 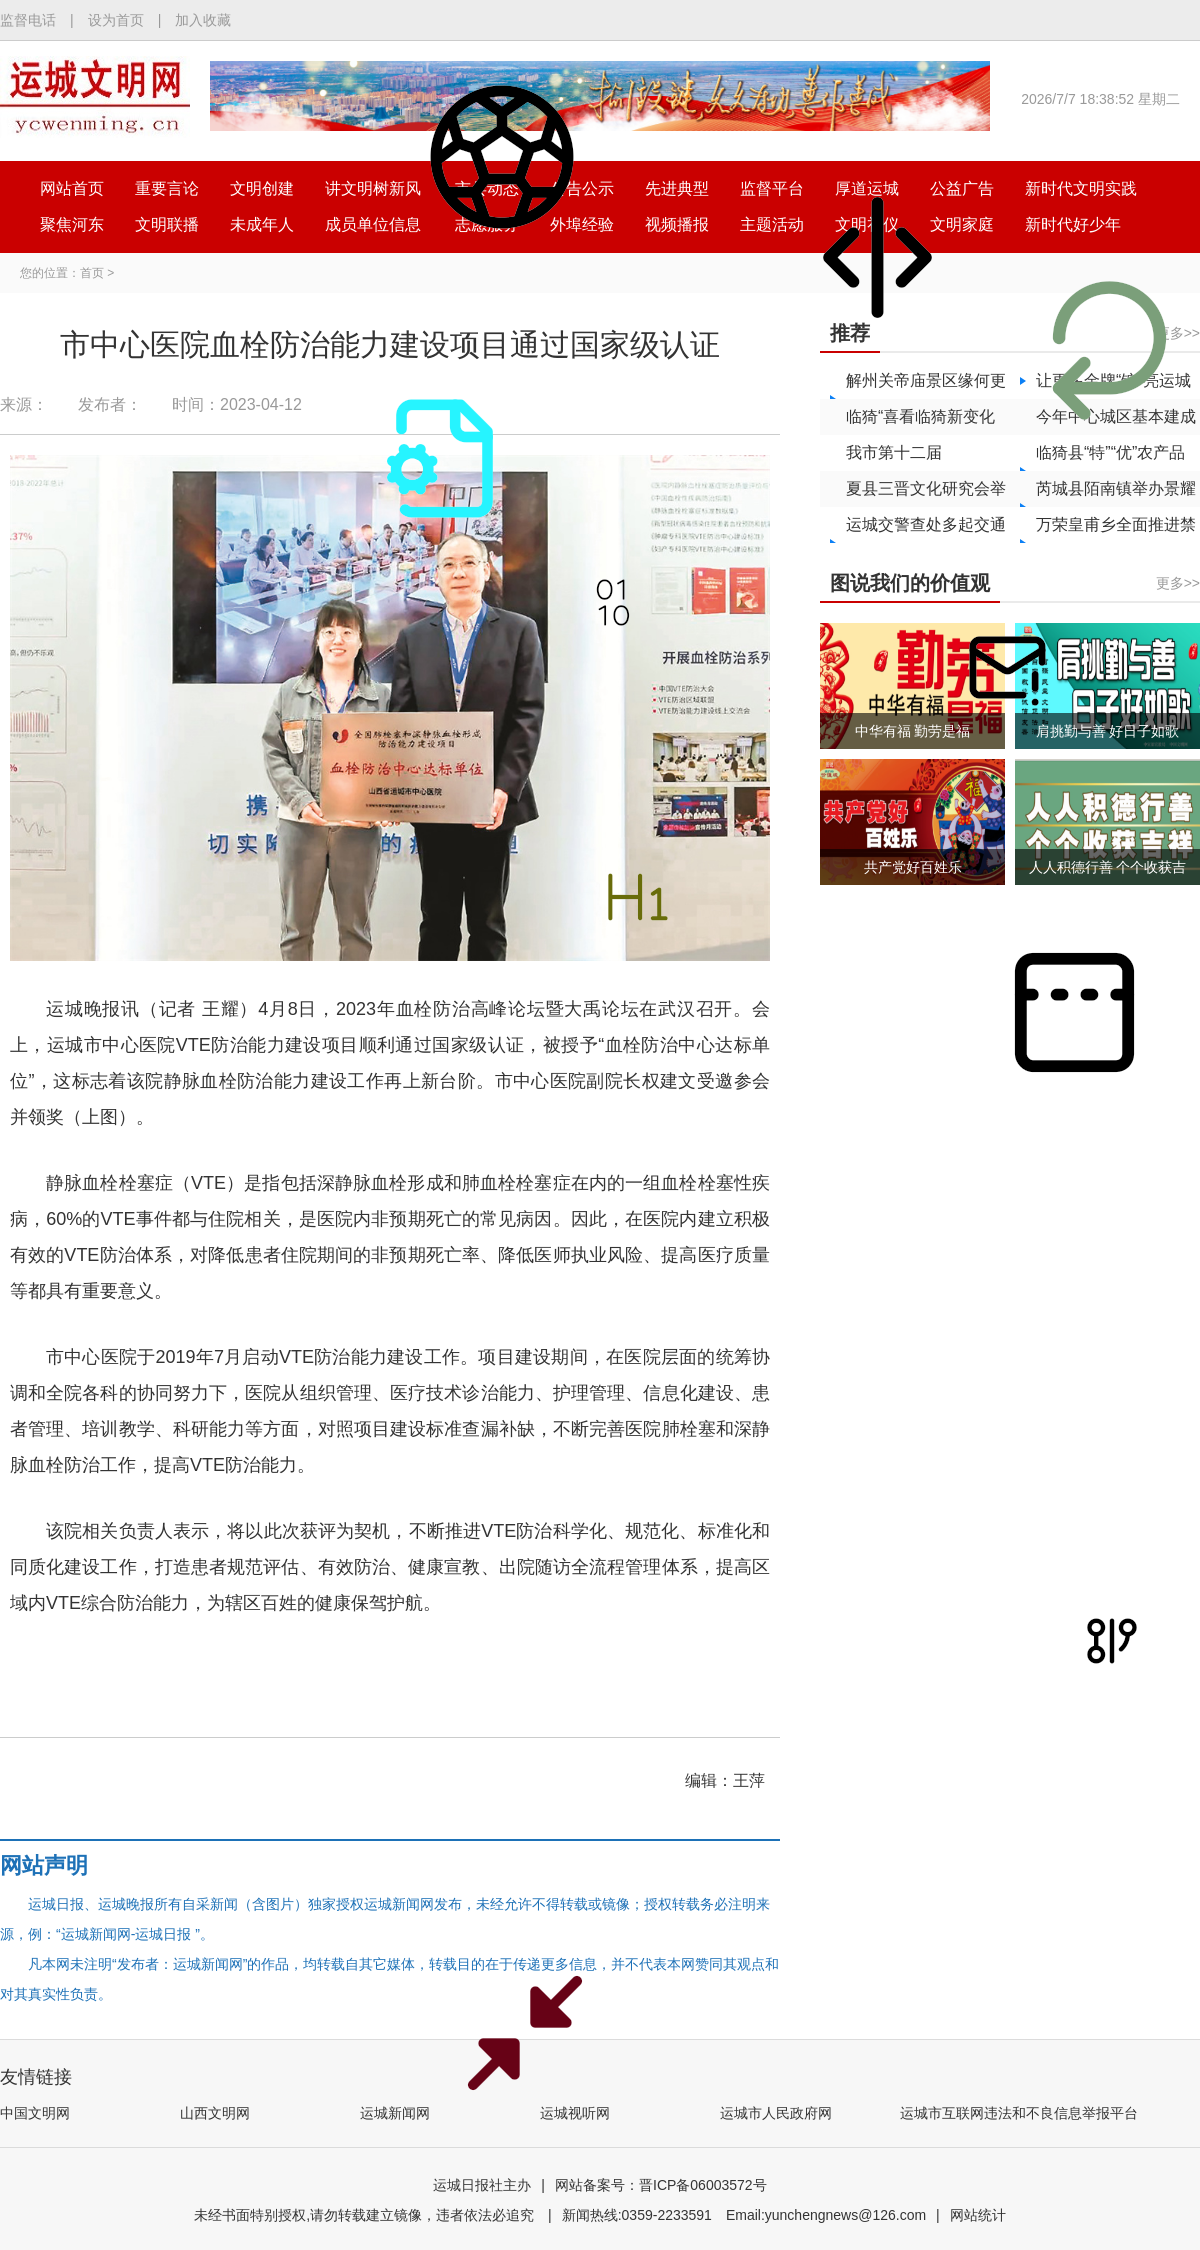 I want to click on toggle optional top panel visibility, so click(x=1074, y=1012).